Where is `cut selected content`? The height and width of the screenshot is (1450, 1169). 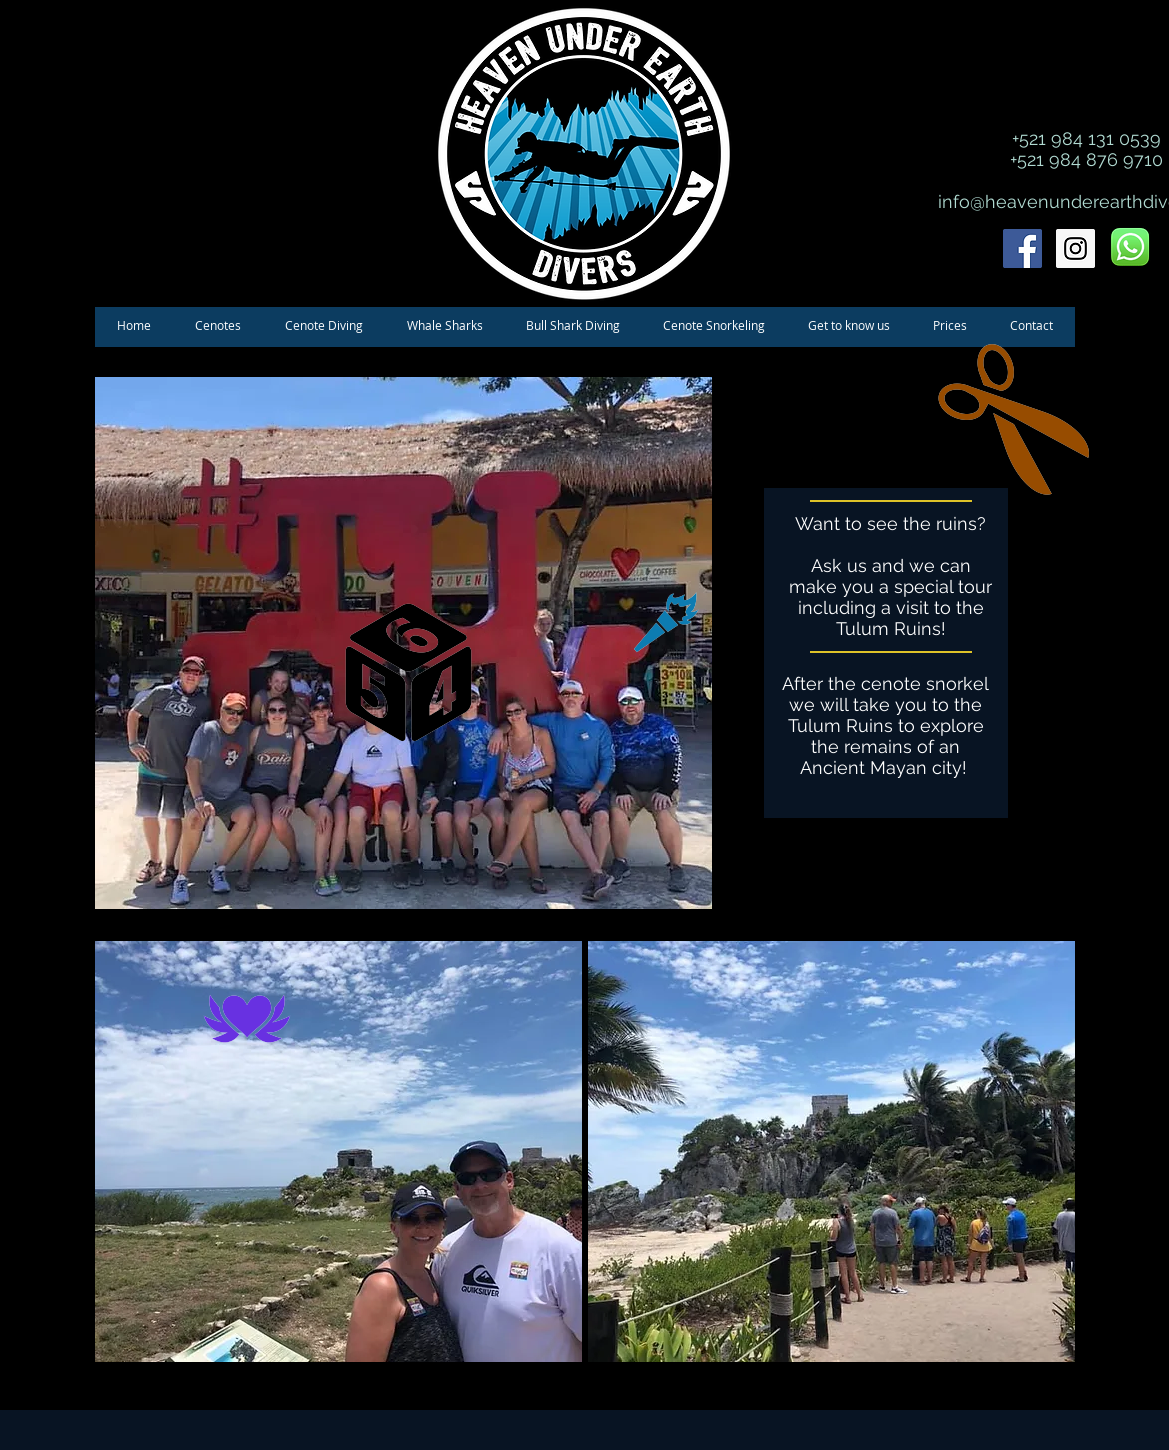
cut selected content is located at coordinates (1014, 419).